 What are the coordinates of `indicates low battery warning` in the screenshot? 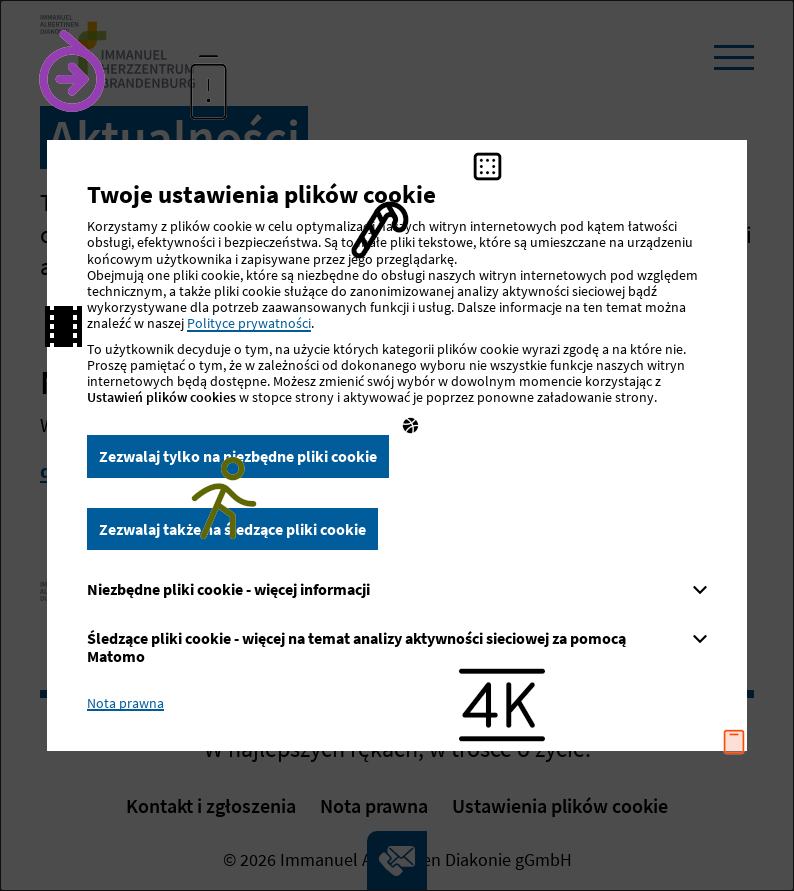 It's located at (208, 88).